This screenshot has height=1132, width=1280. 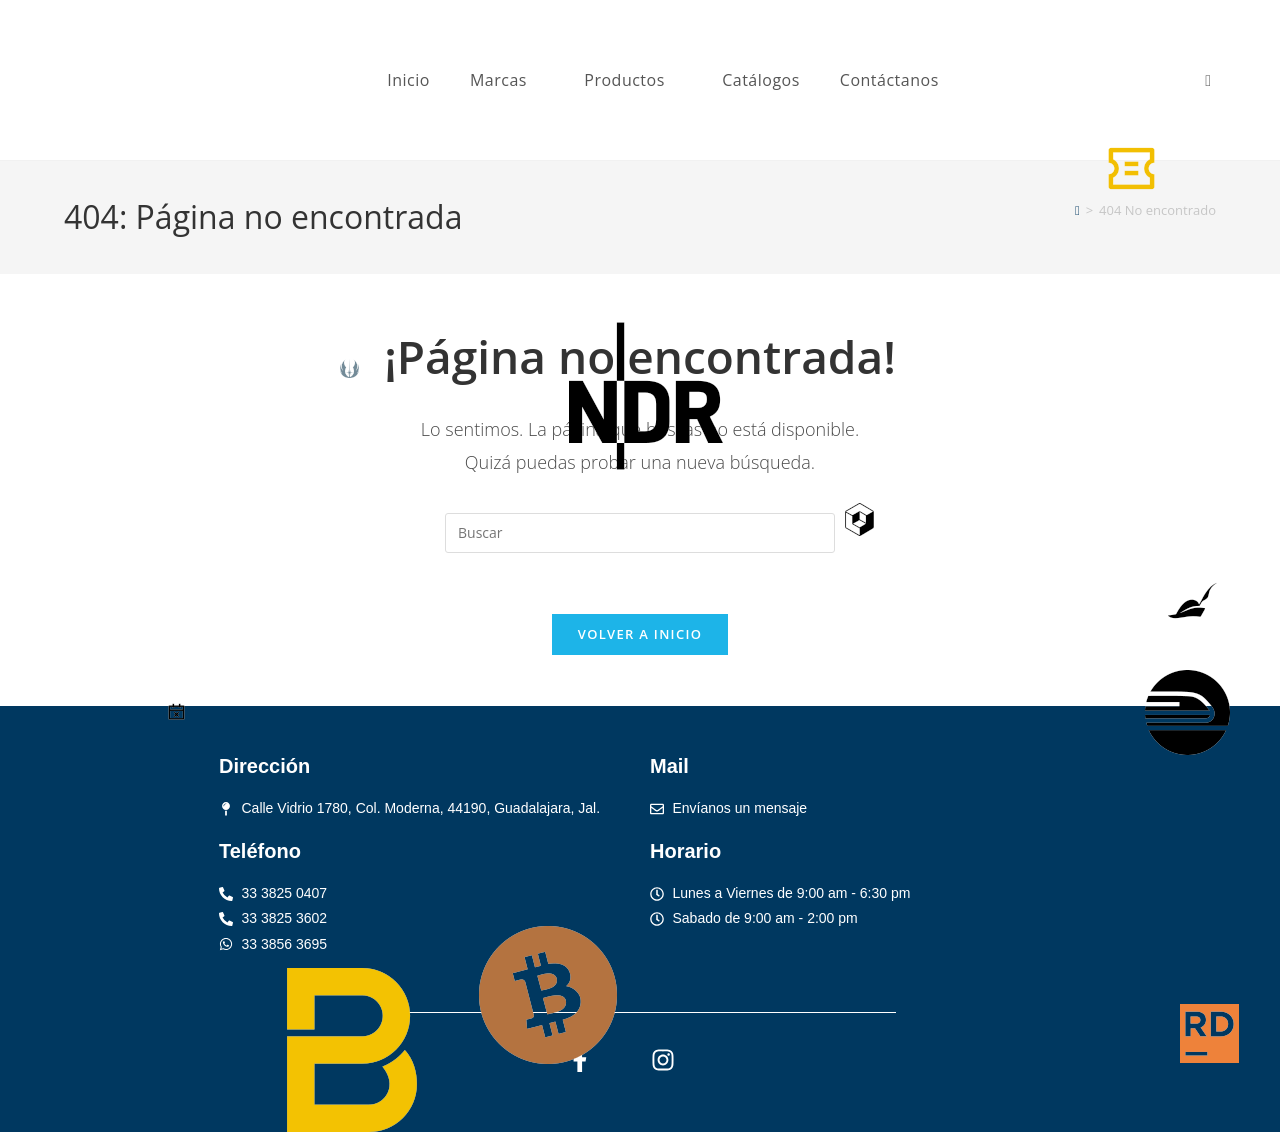 I want to click on cancel or delete a scheduled event, so click(x=176, y=712).